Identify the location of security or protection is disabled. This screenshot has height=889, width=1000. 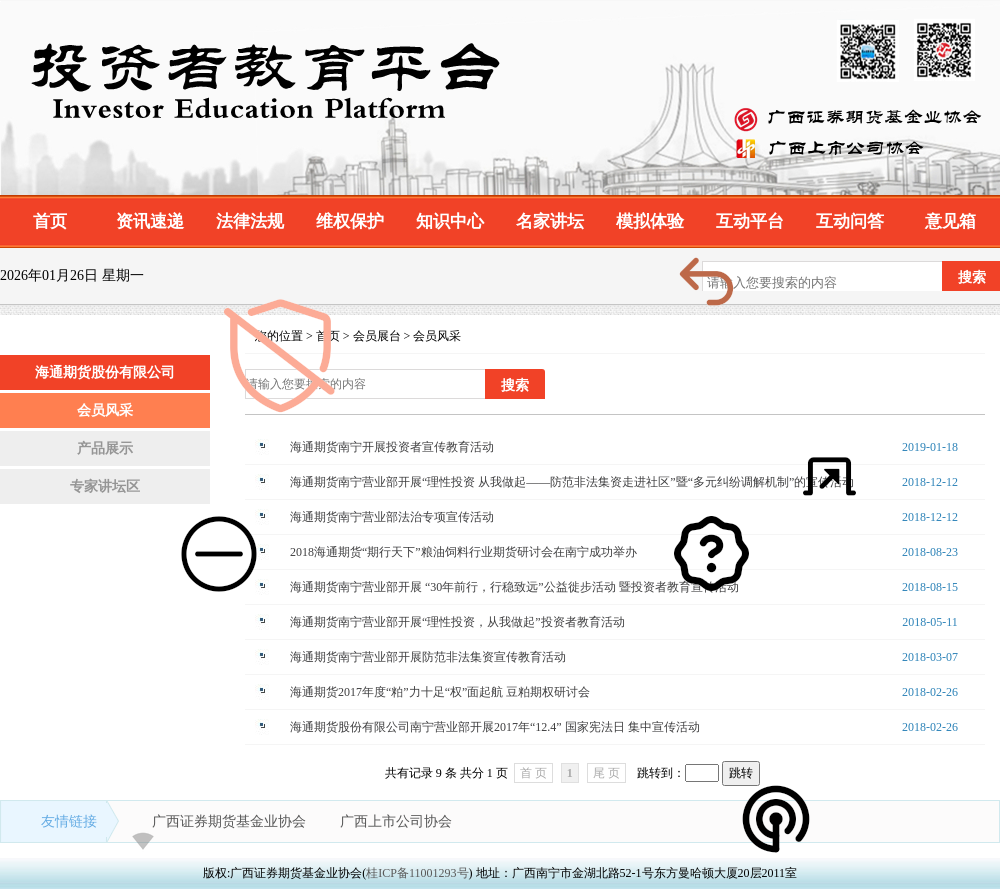
(280, 354).